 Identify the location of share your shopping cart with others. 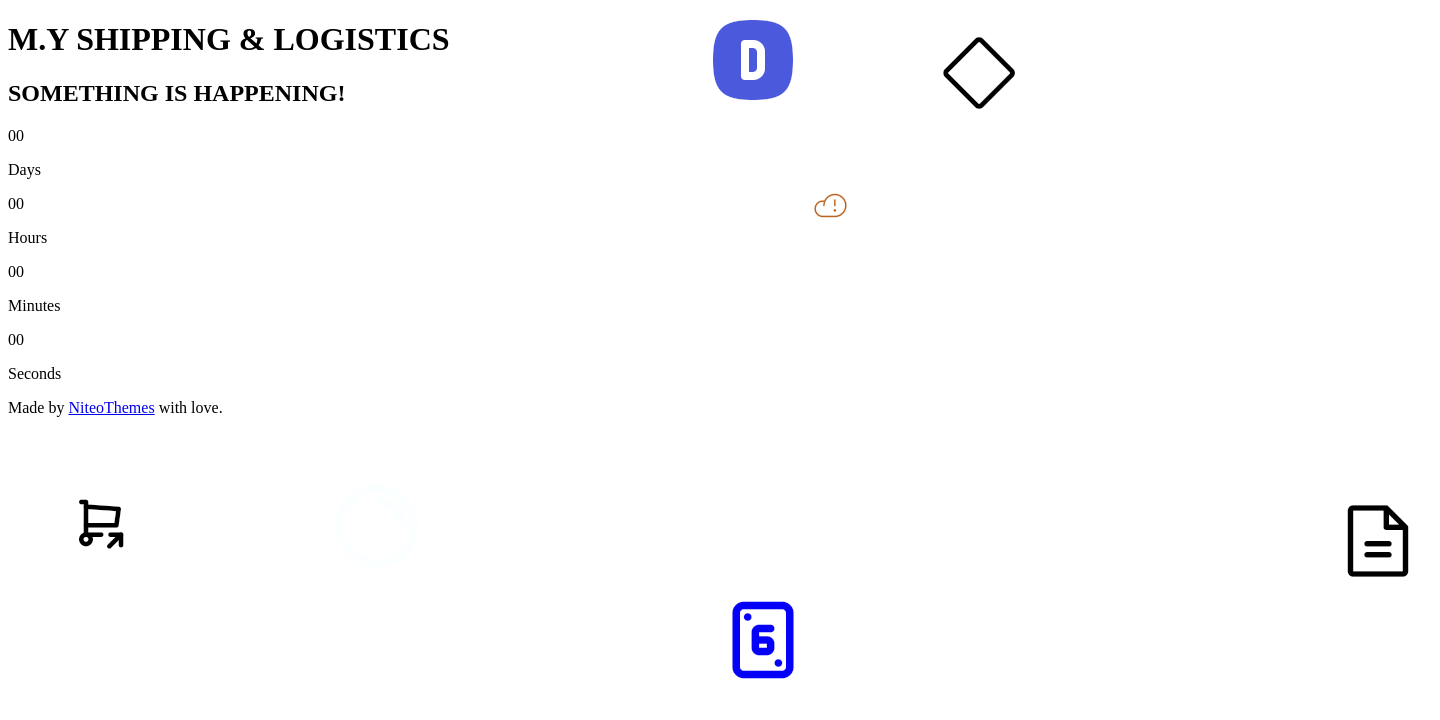
(100, 523).